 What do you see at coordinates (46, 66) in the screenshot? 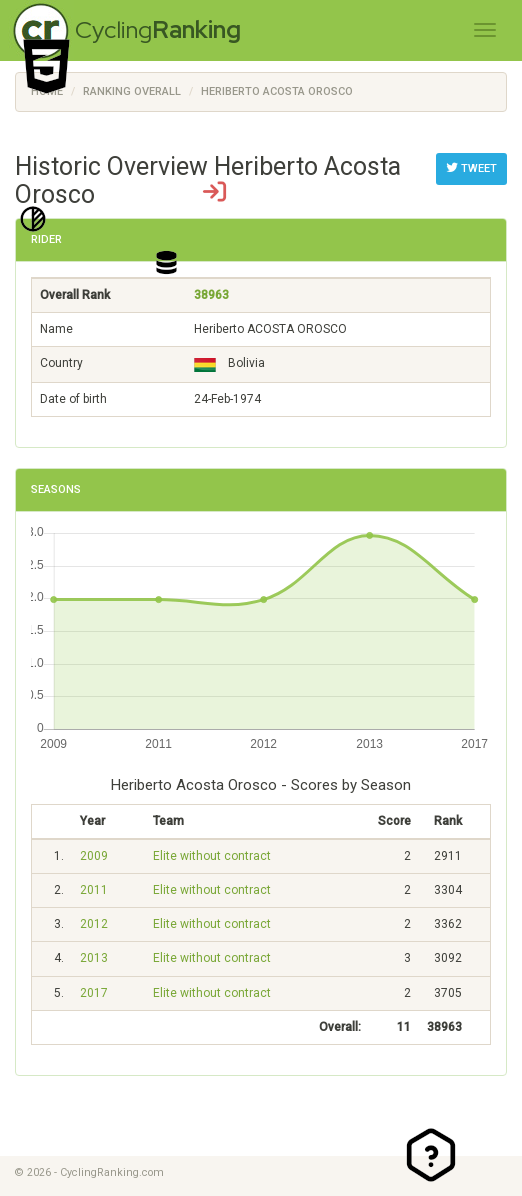
I see `indicates CSS3 styling or stylesheet functionality` at bounding box center [46, 66].